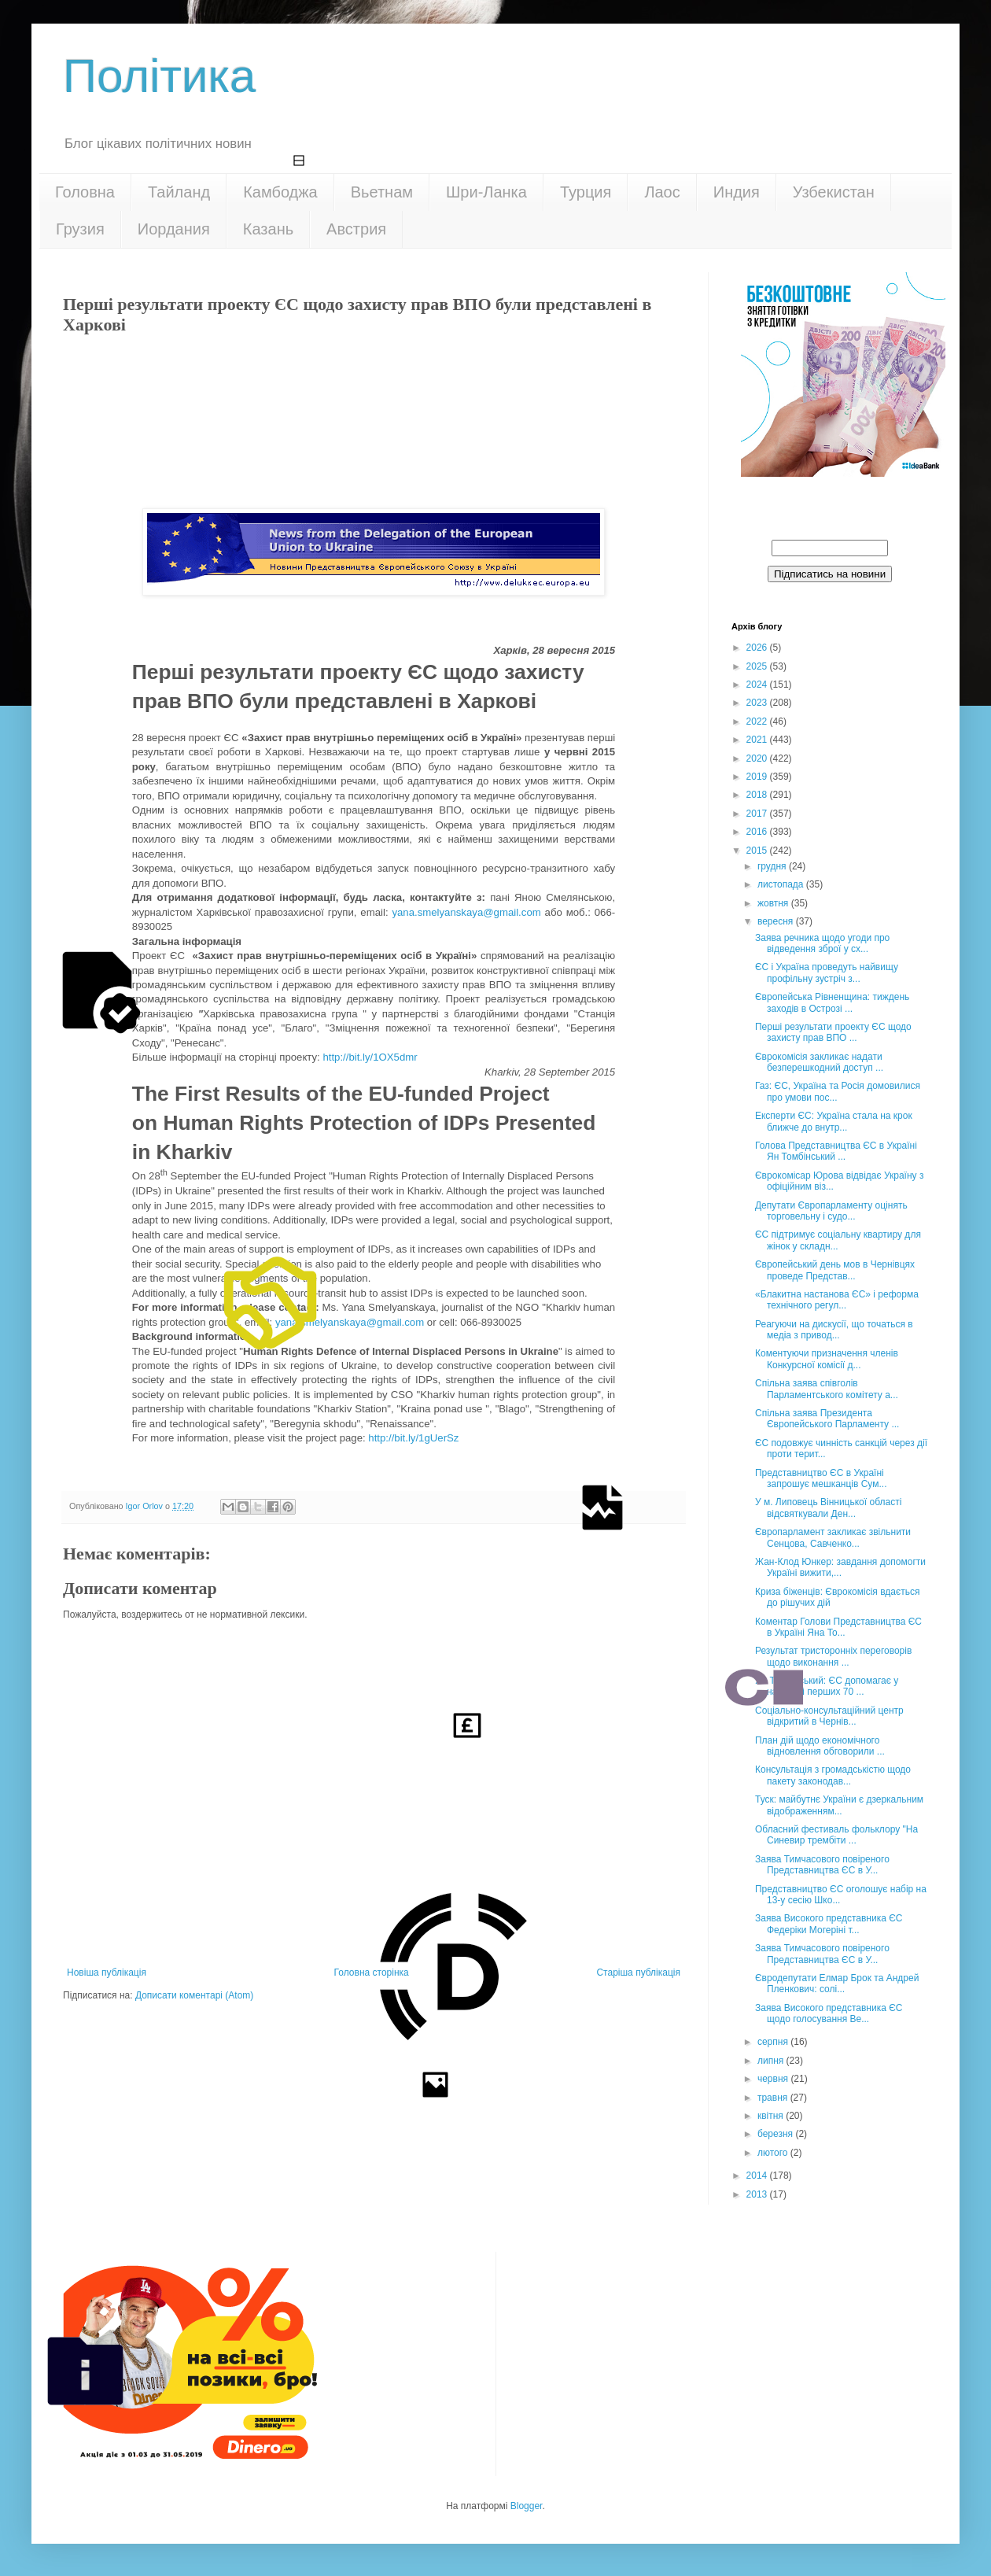 The image size is (991, 2576). What do you see at coordinates (270, 1303) in the screenshot?
I see `indicates a partnership or collaboration` at bounding box center [270, 1303].